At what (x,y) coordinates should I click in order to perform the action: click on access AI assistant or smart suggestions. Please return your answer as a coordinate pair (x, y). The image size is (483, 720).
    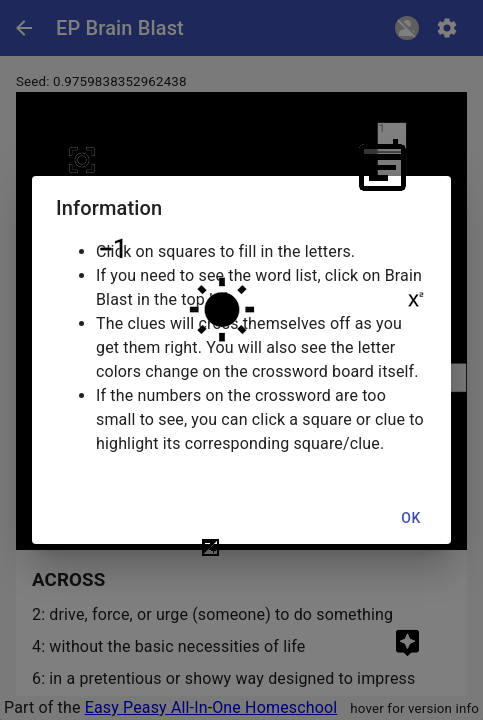
    Looking at the image, I should click on (407, 642).